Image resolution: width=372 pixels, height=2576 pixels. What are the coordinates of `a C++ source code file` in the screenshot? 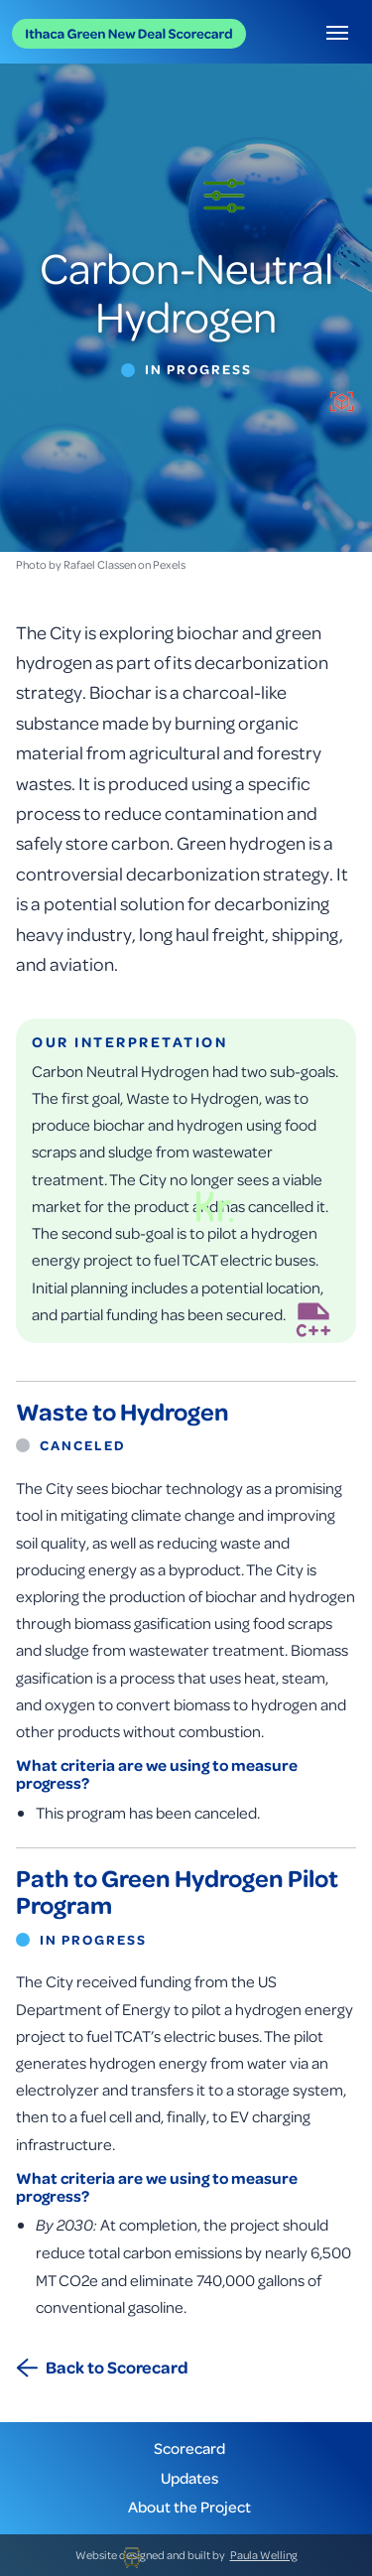 It's located at (313, 1321).